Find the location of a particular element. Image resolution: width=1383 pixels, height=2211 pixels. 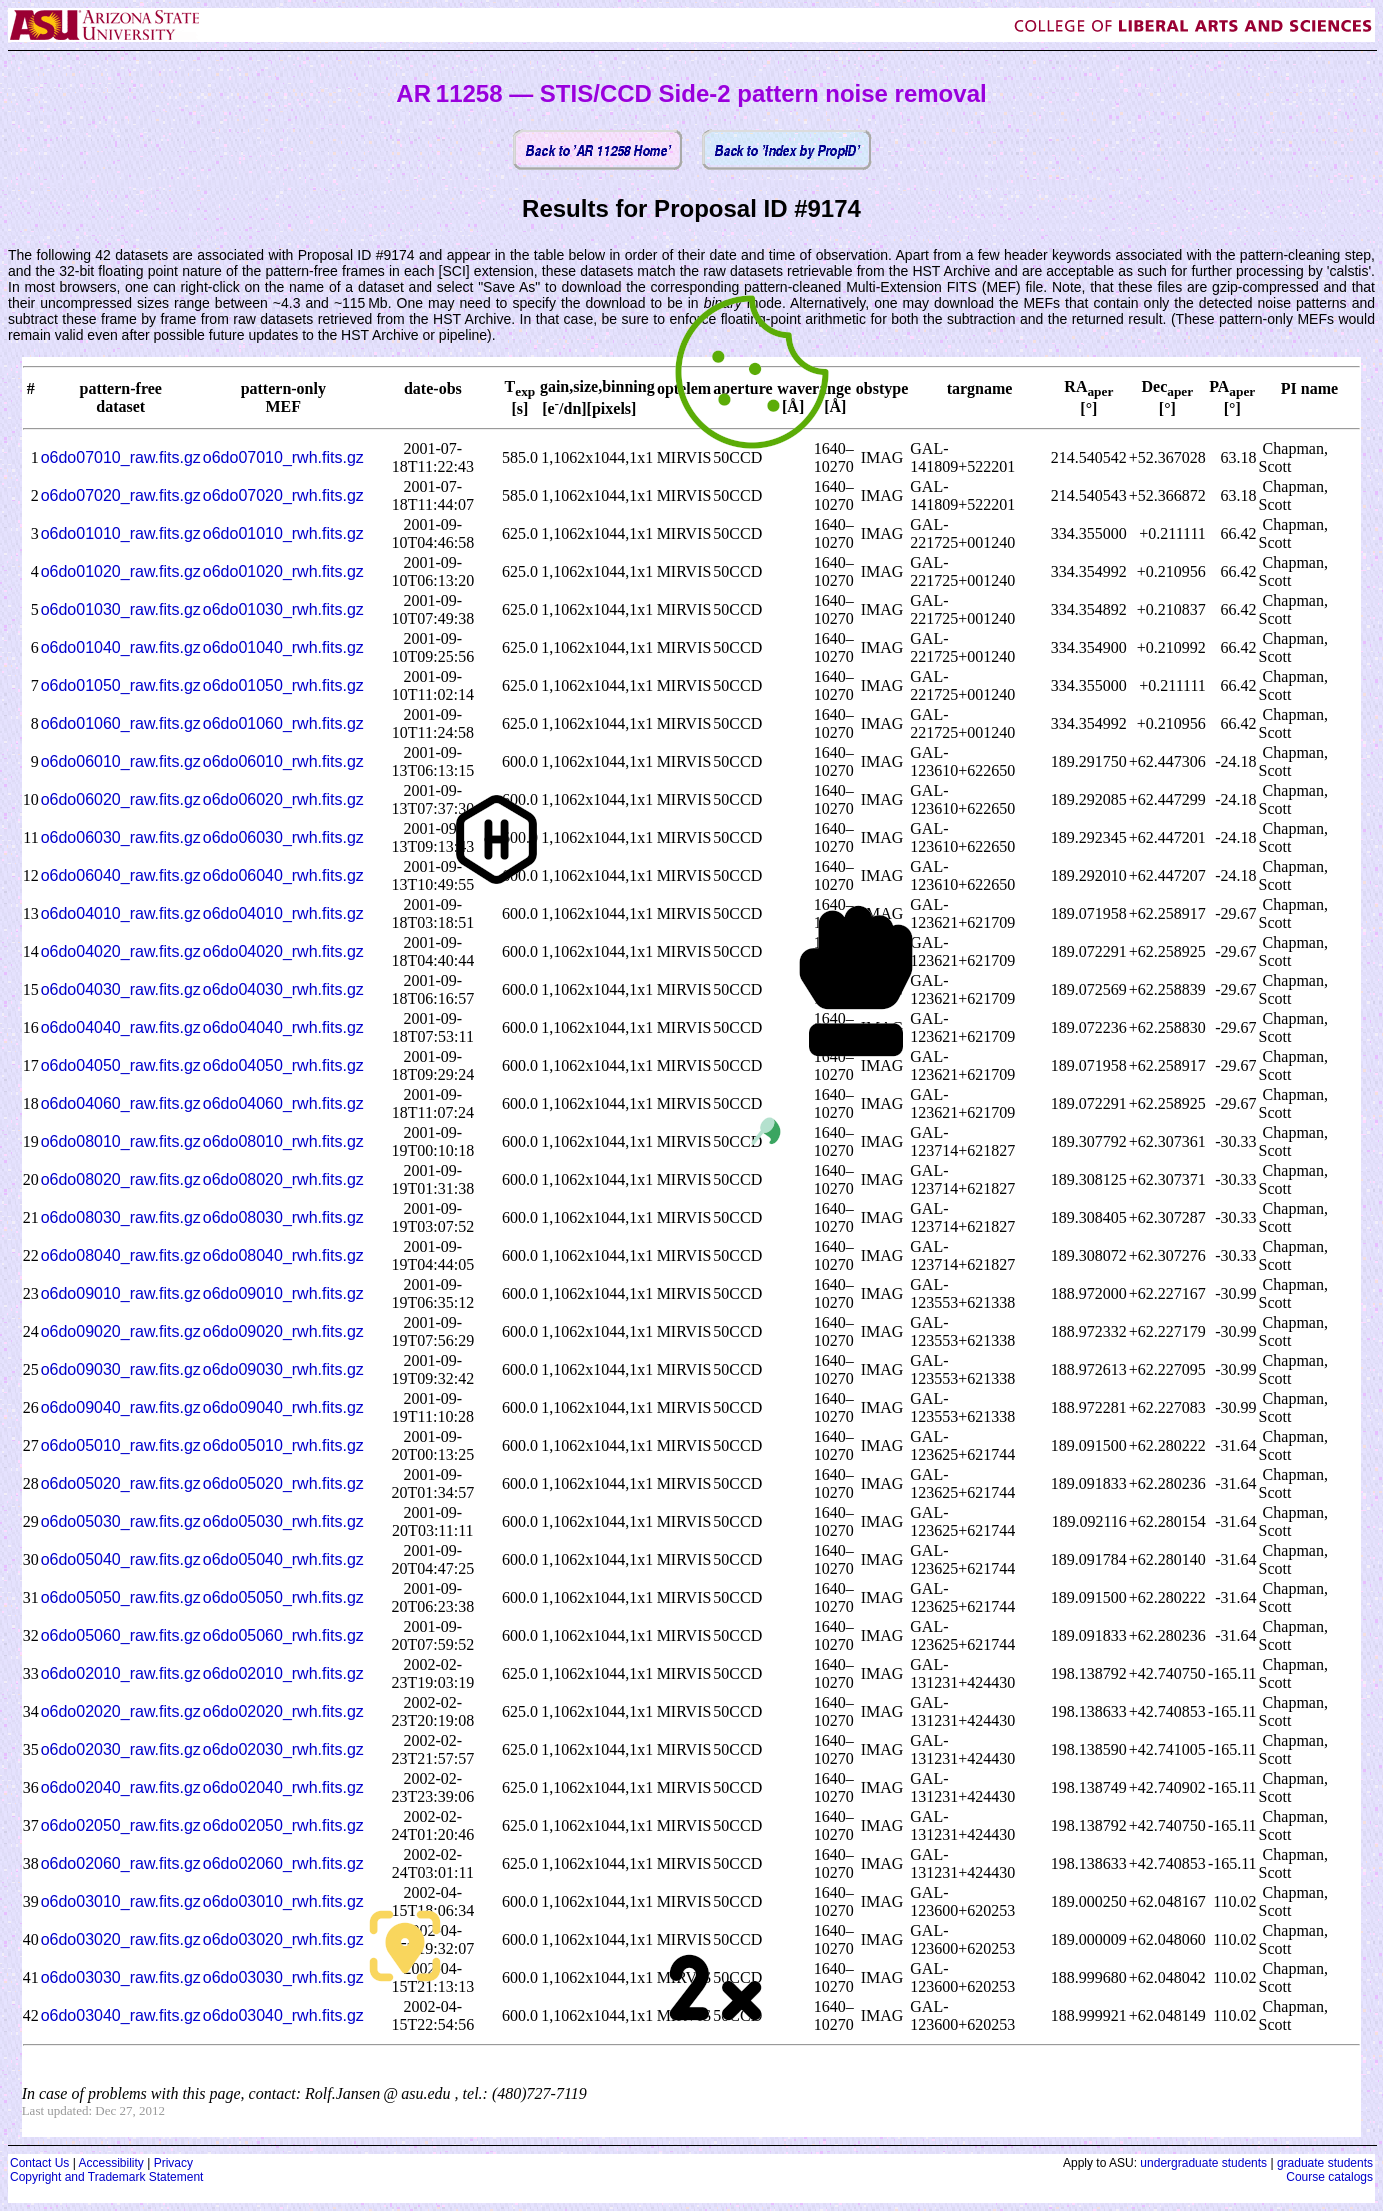

manage cookie preferences and privacy settings is located at coordinates (752, 372).